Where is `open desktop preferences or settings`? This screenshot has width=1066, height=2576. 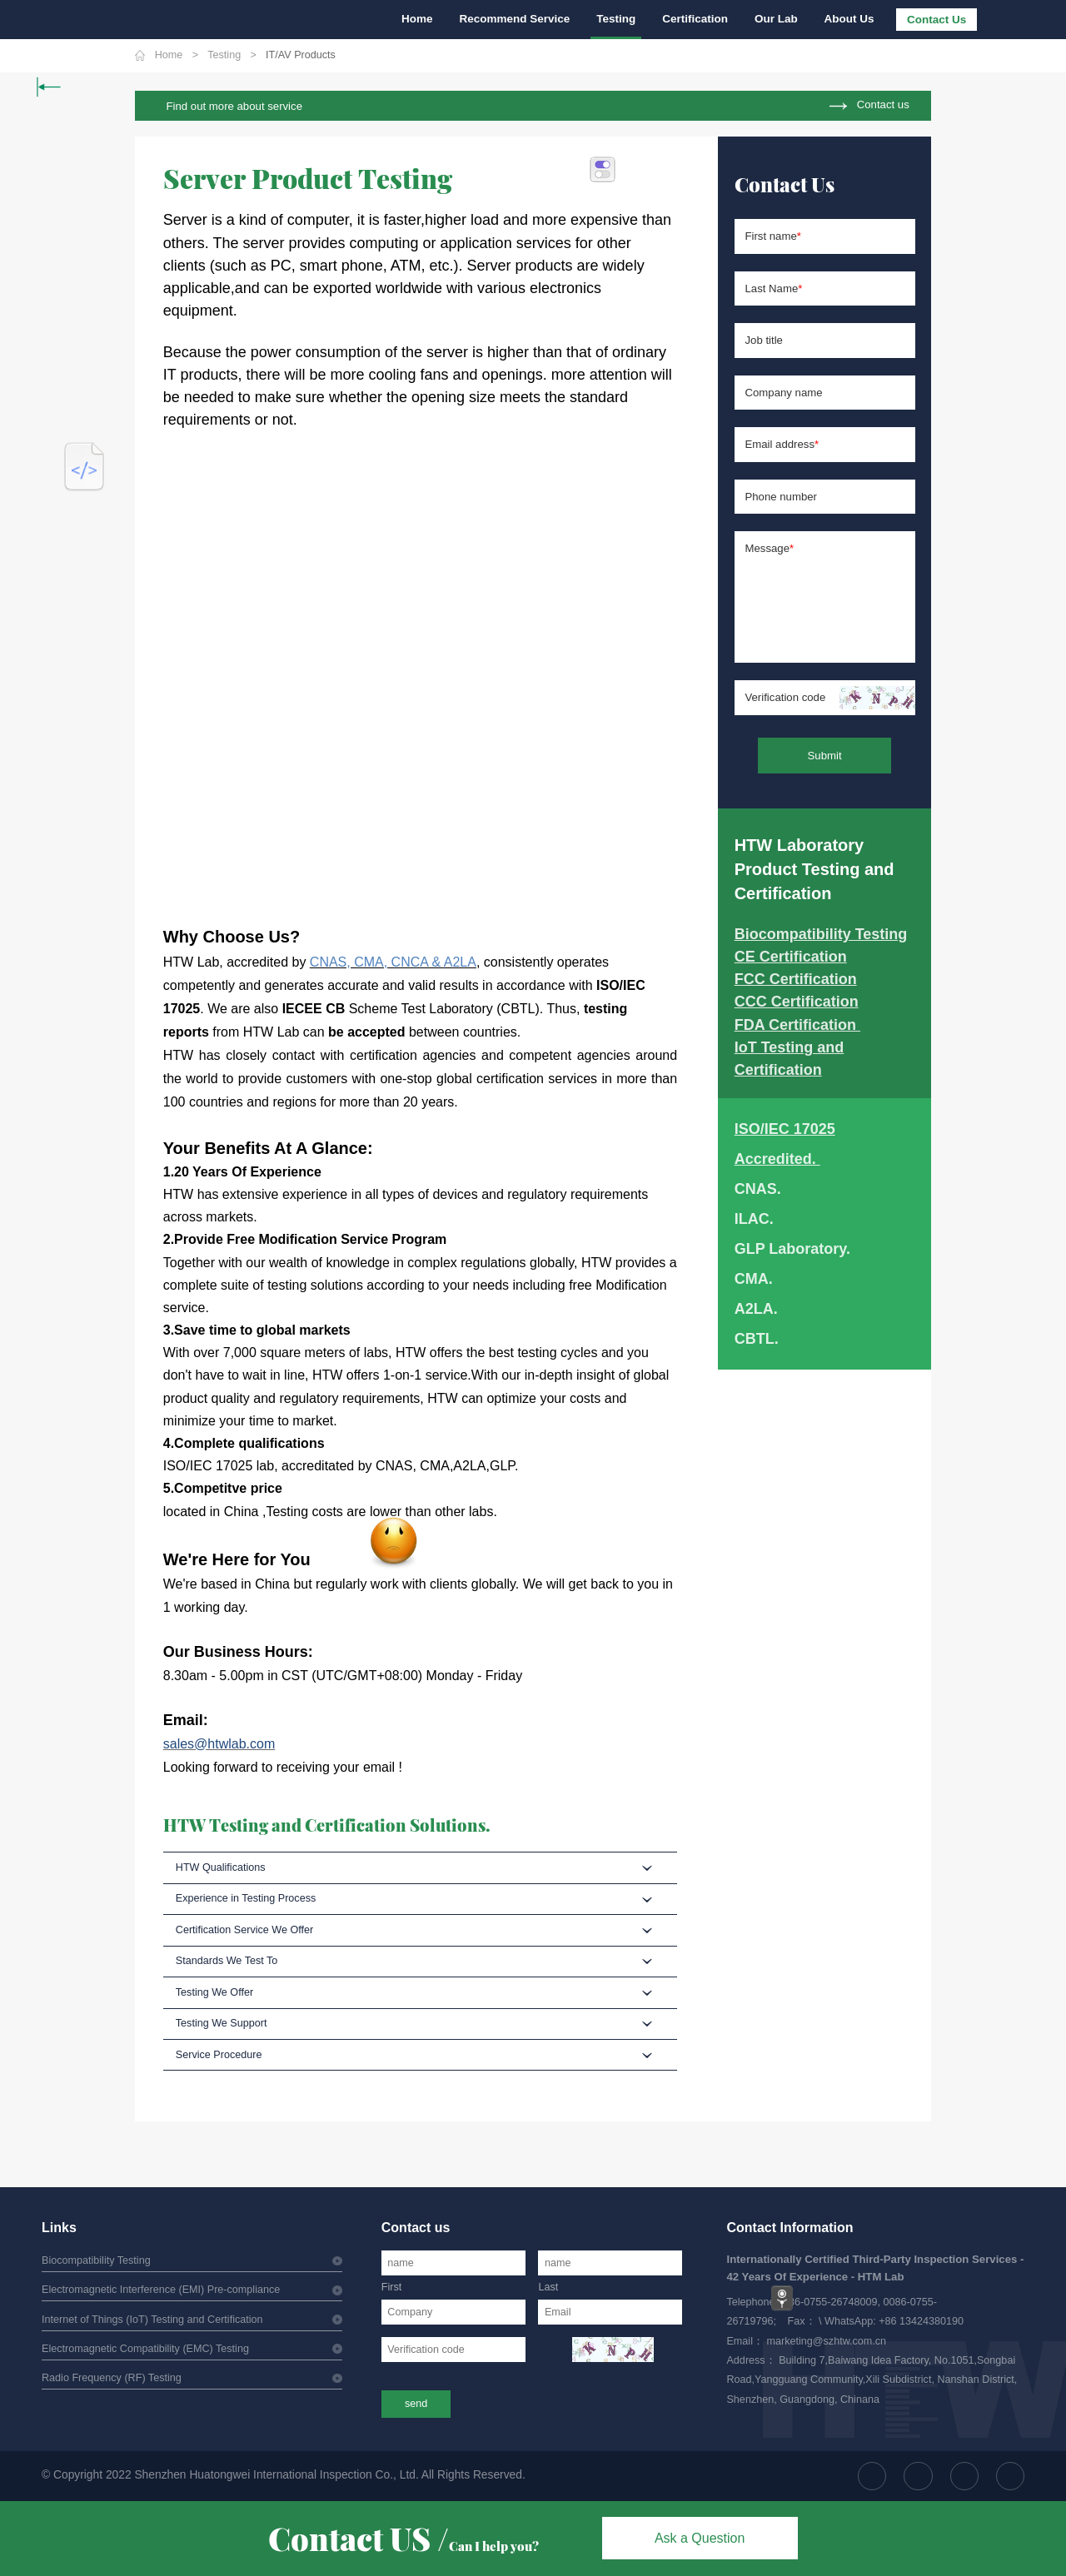 open desktop preferences or settings is located at coordinates (602, 169).